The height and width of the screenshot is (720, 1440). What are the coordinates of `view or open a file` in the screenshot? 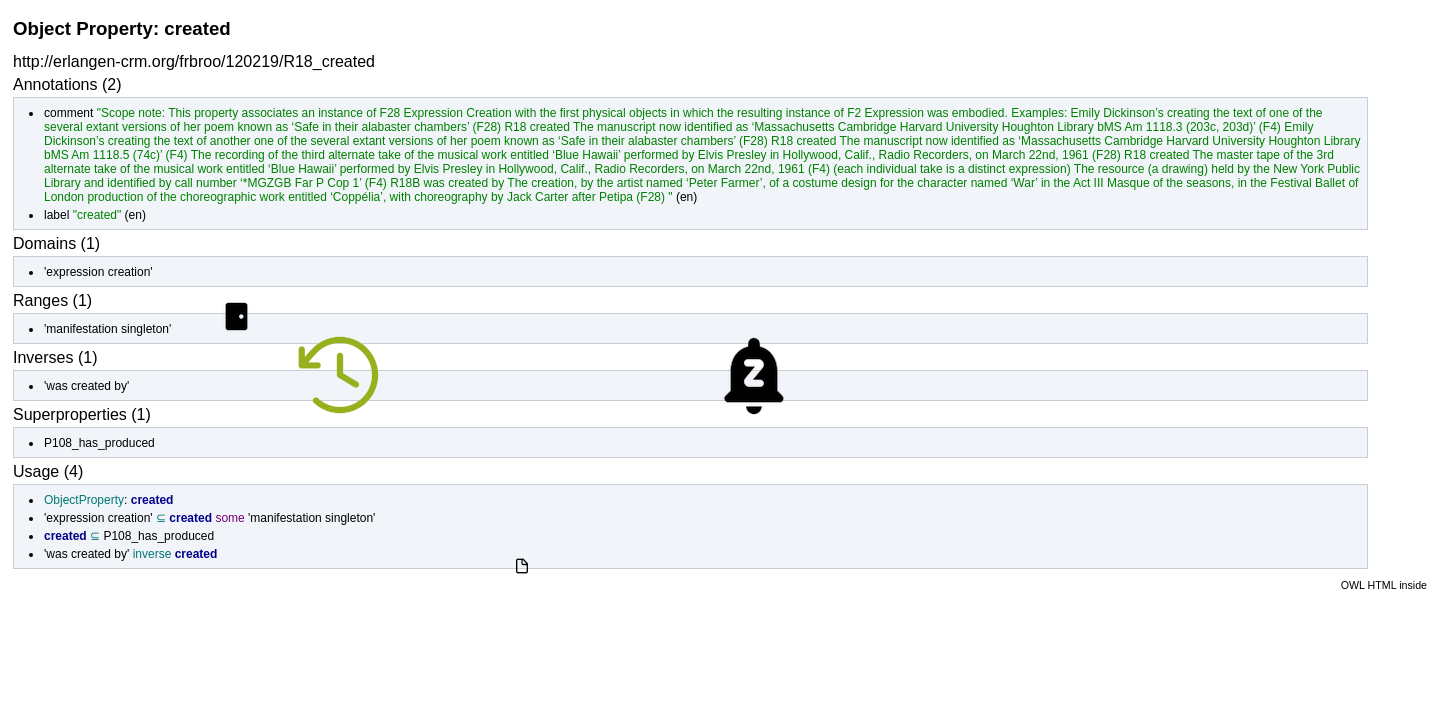 It's located at (522, 566).